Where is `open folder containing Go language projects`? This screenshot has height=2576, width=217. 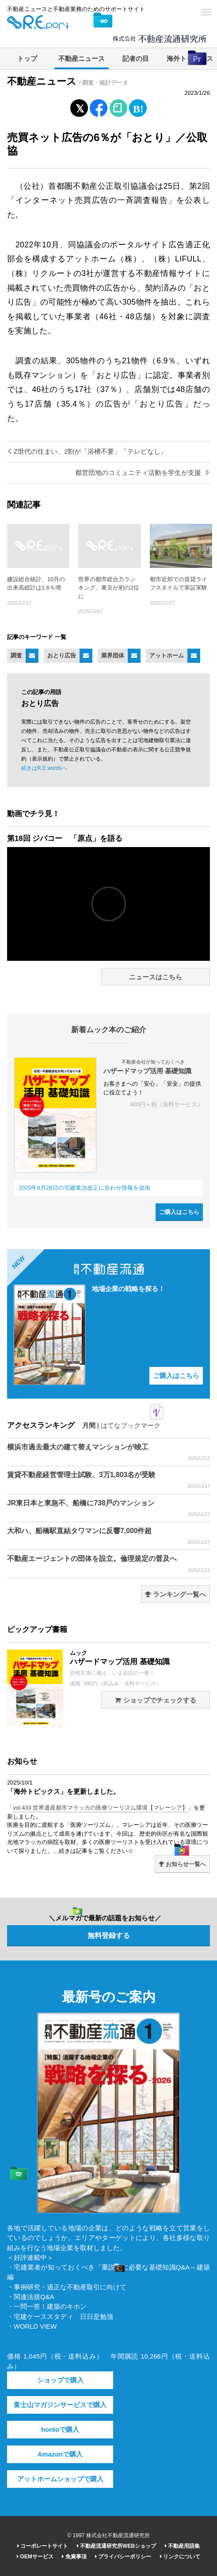
open folder containing Go language projects is located at coordinates (103, 20).